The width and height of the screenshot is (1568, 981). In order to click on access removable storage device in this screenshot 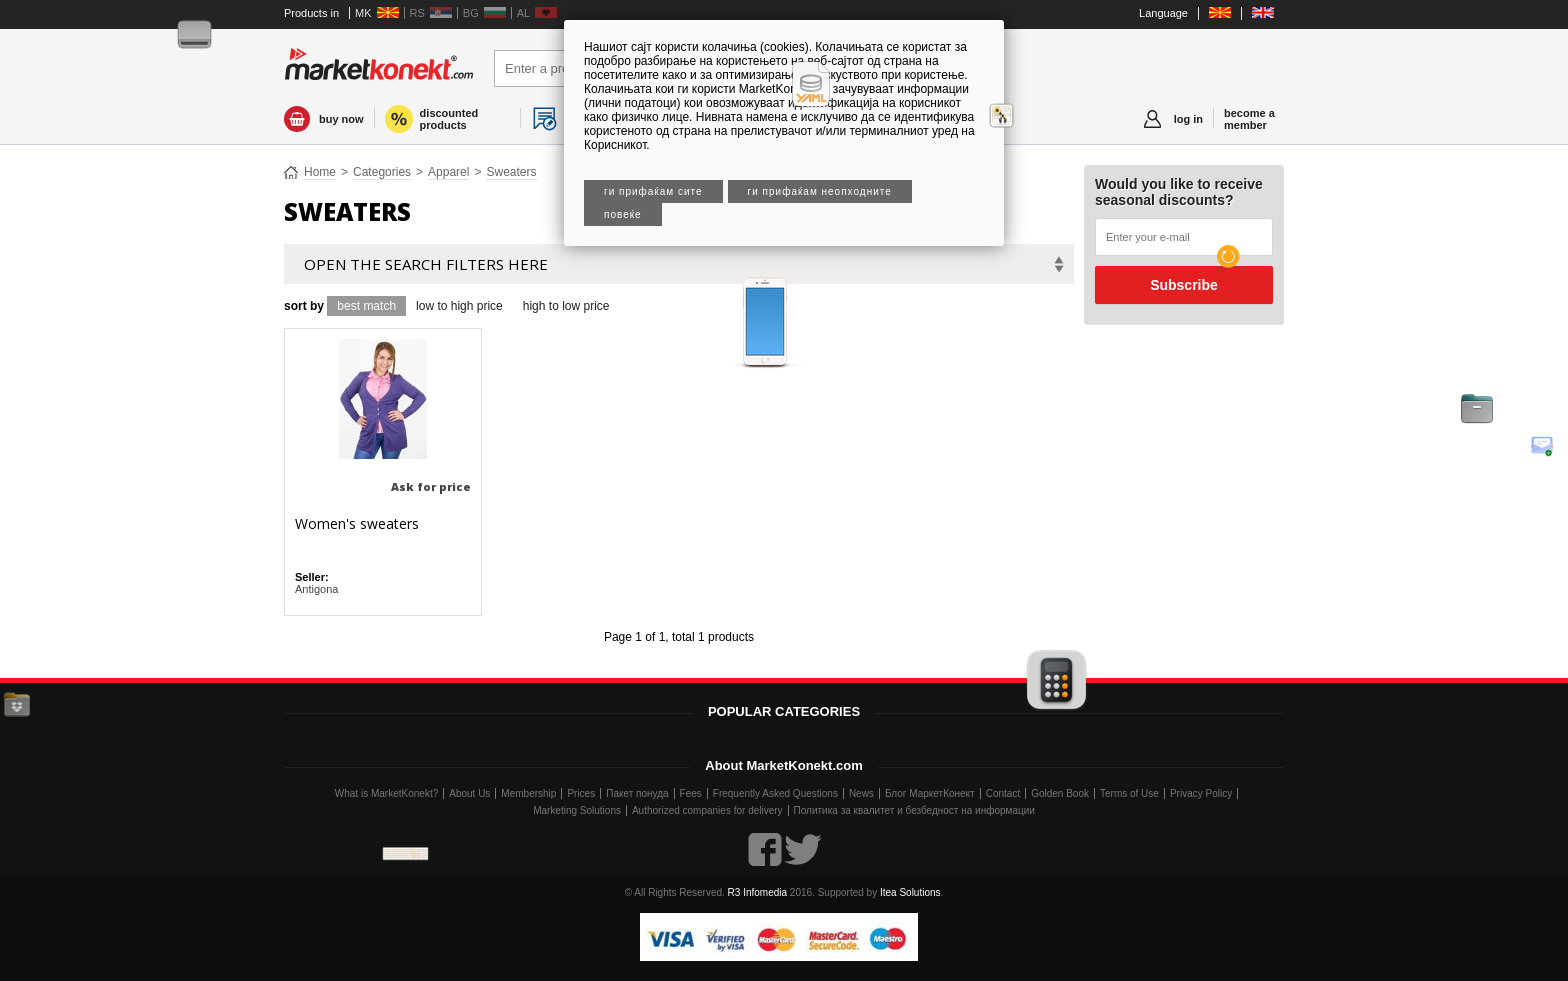, I will do `click(194, 34)`.